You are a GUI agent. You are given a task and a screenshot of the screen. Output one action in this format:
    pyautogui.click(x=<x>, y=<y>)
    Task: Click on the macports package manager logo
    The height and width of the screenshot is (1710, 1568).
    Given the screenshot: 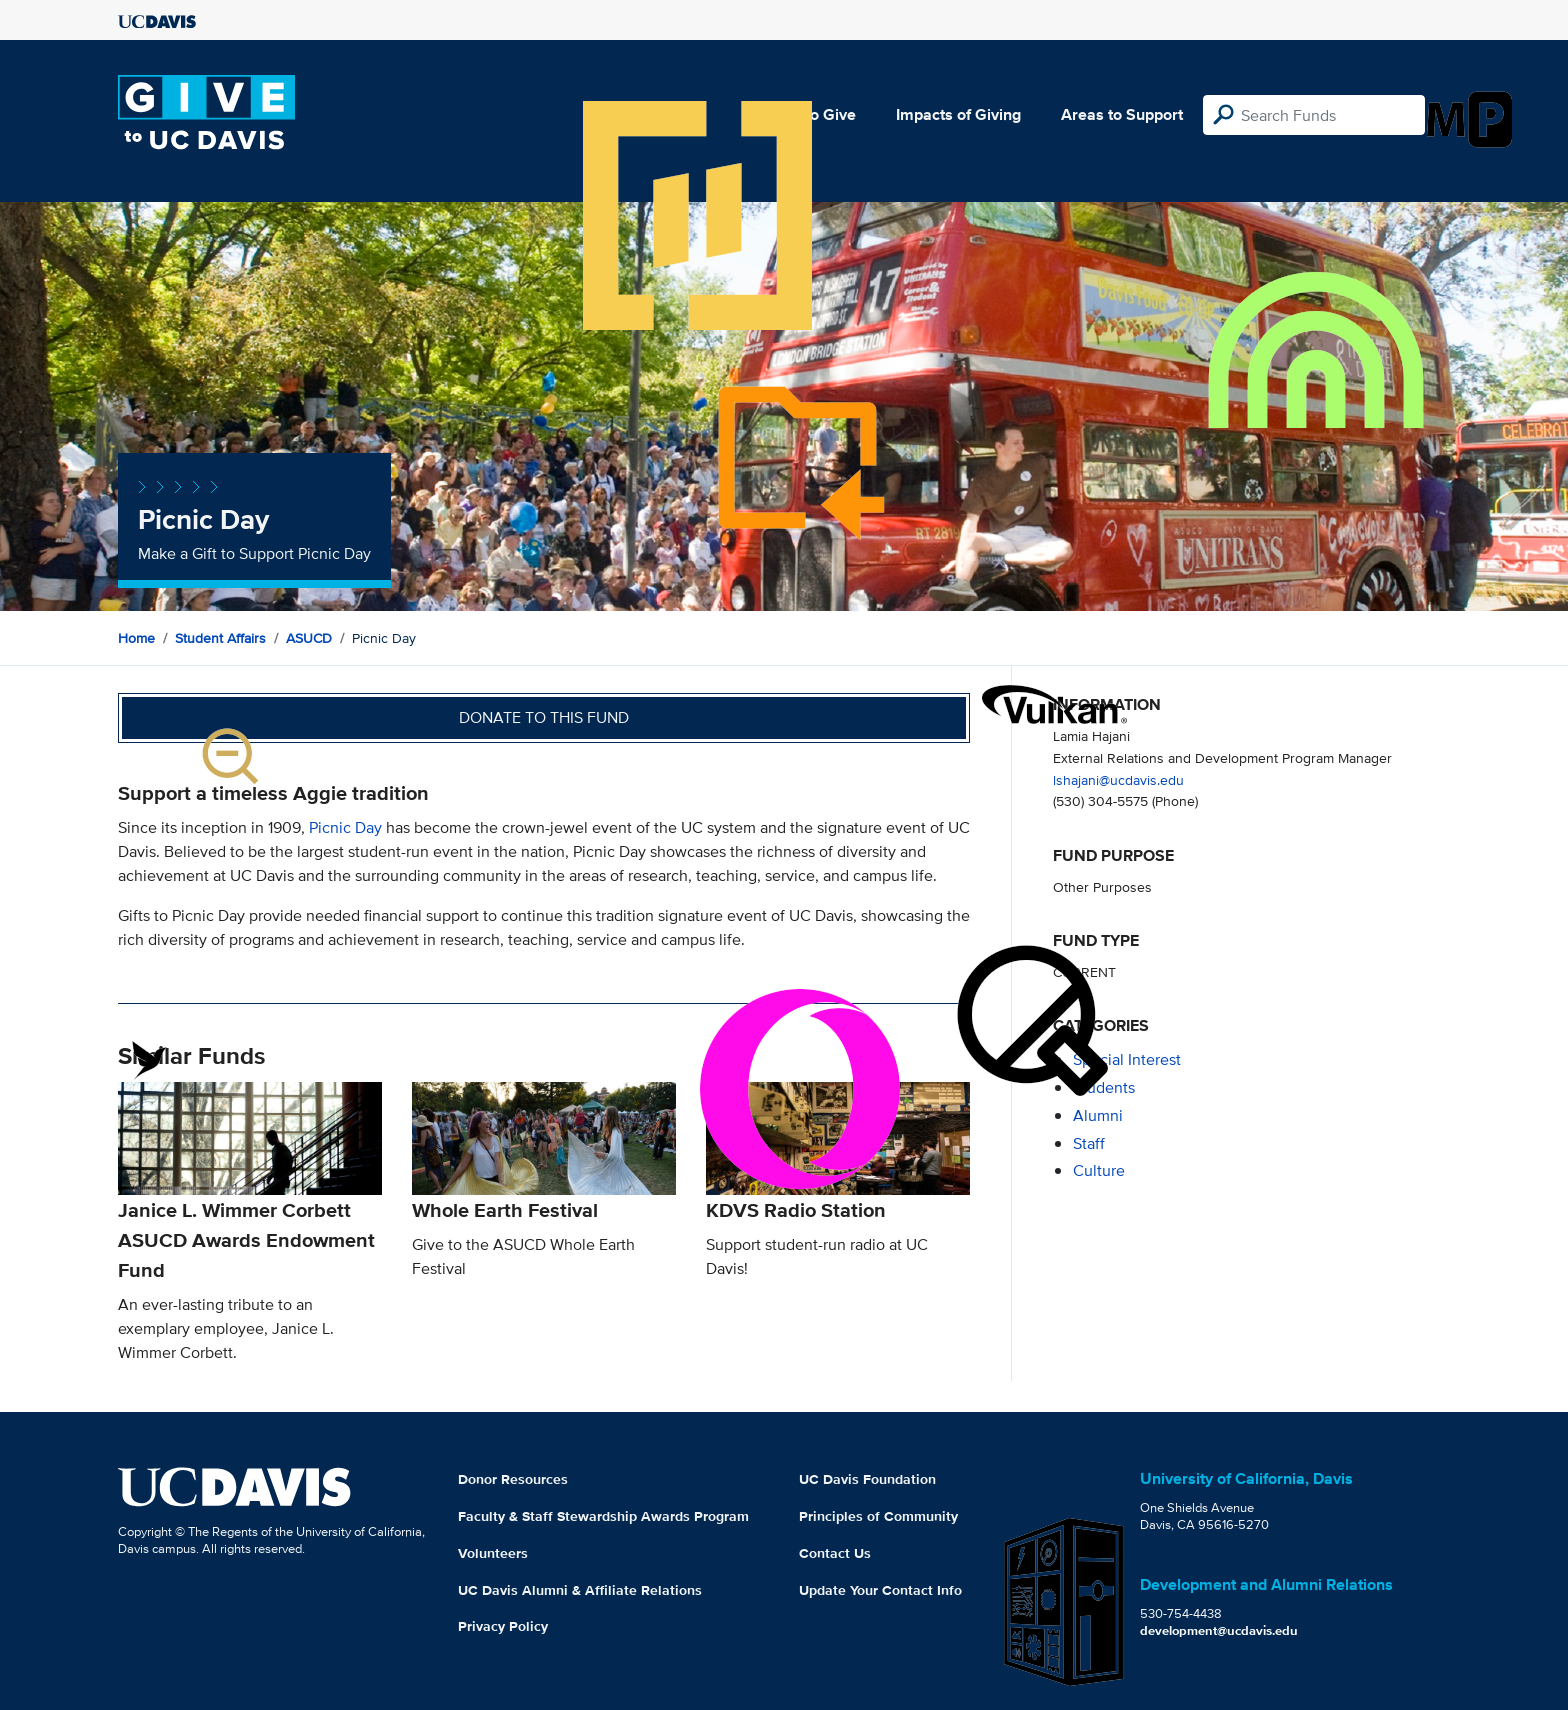 What is the action you would take?
    pyautogui.click(x=1469, y=119)
    